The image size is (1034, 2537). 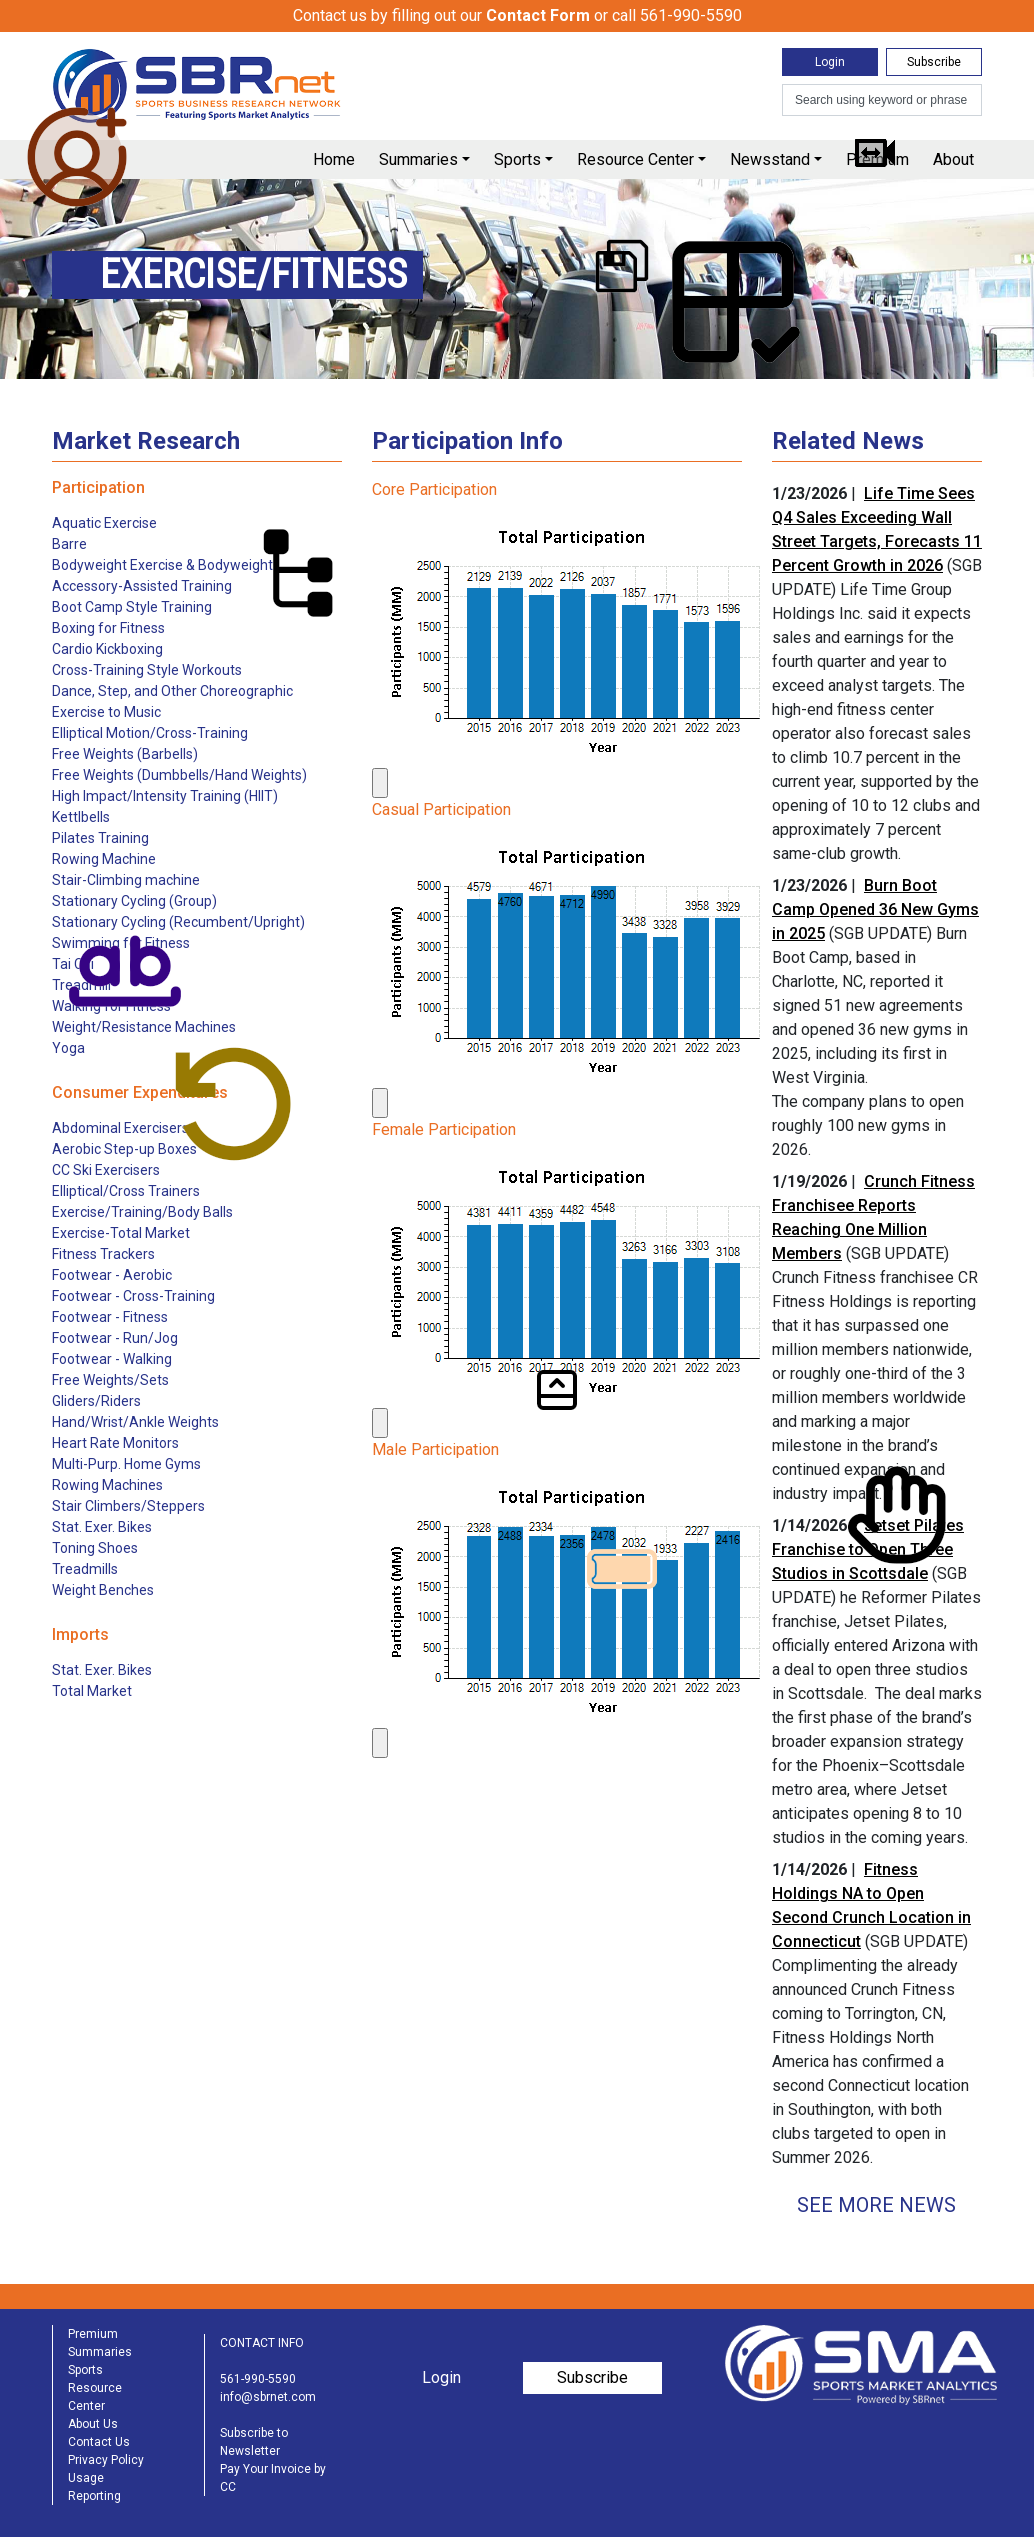 I want to click on toggle whole word matching in search, so click(x=125, y=966).